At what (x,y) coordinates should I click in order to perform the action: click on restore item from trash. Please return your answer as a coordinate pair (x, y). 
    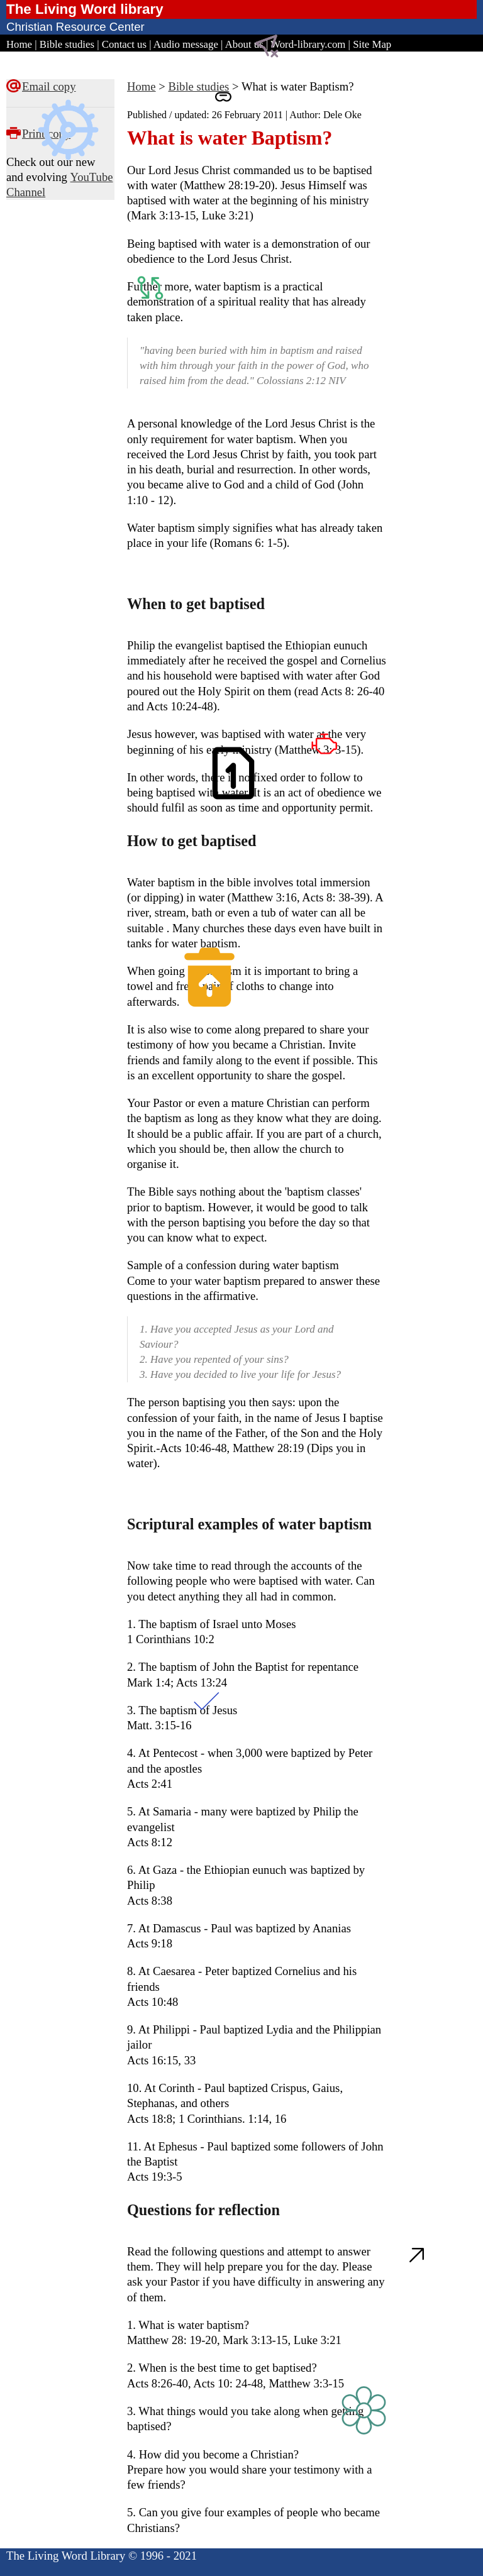
    Looking at the image, I should click on (209, 978).